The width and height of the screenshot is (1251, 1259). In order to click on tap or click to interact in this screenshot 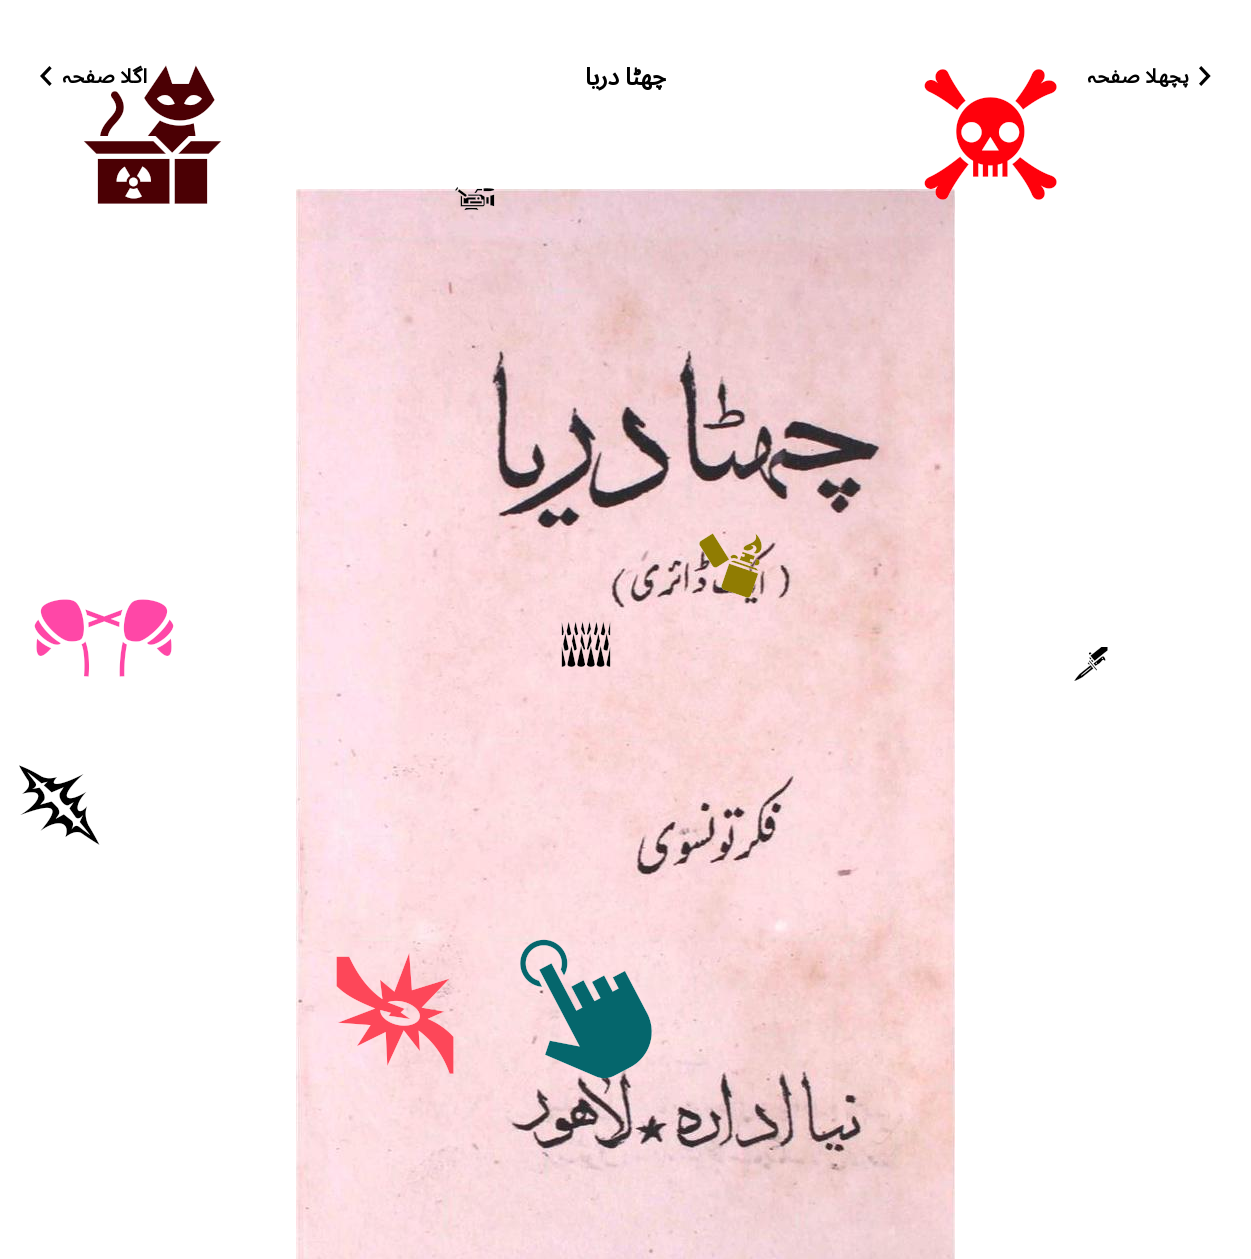, I will do `click(586, 1009)`.